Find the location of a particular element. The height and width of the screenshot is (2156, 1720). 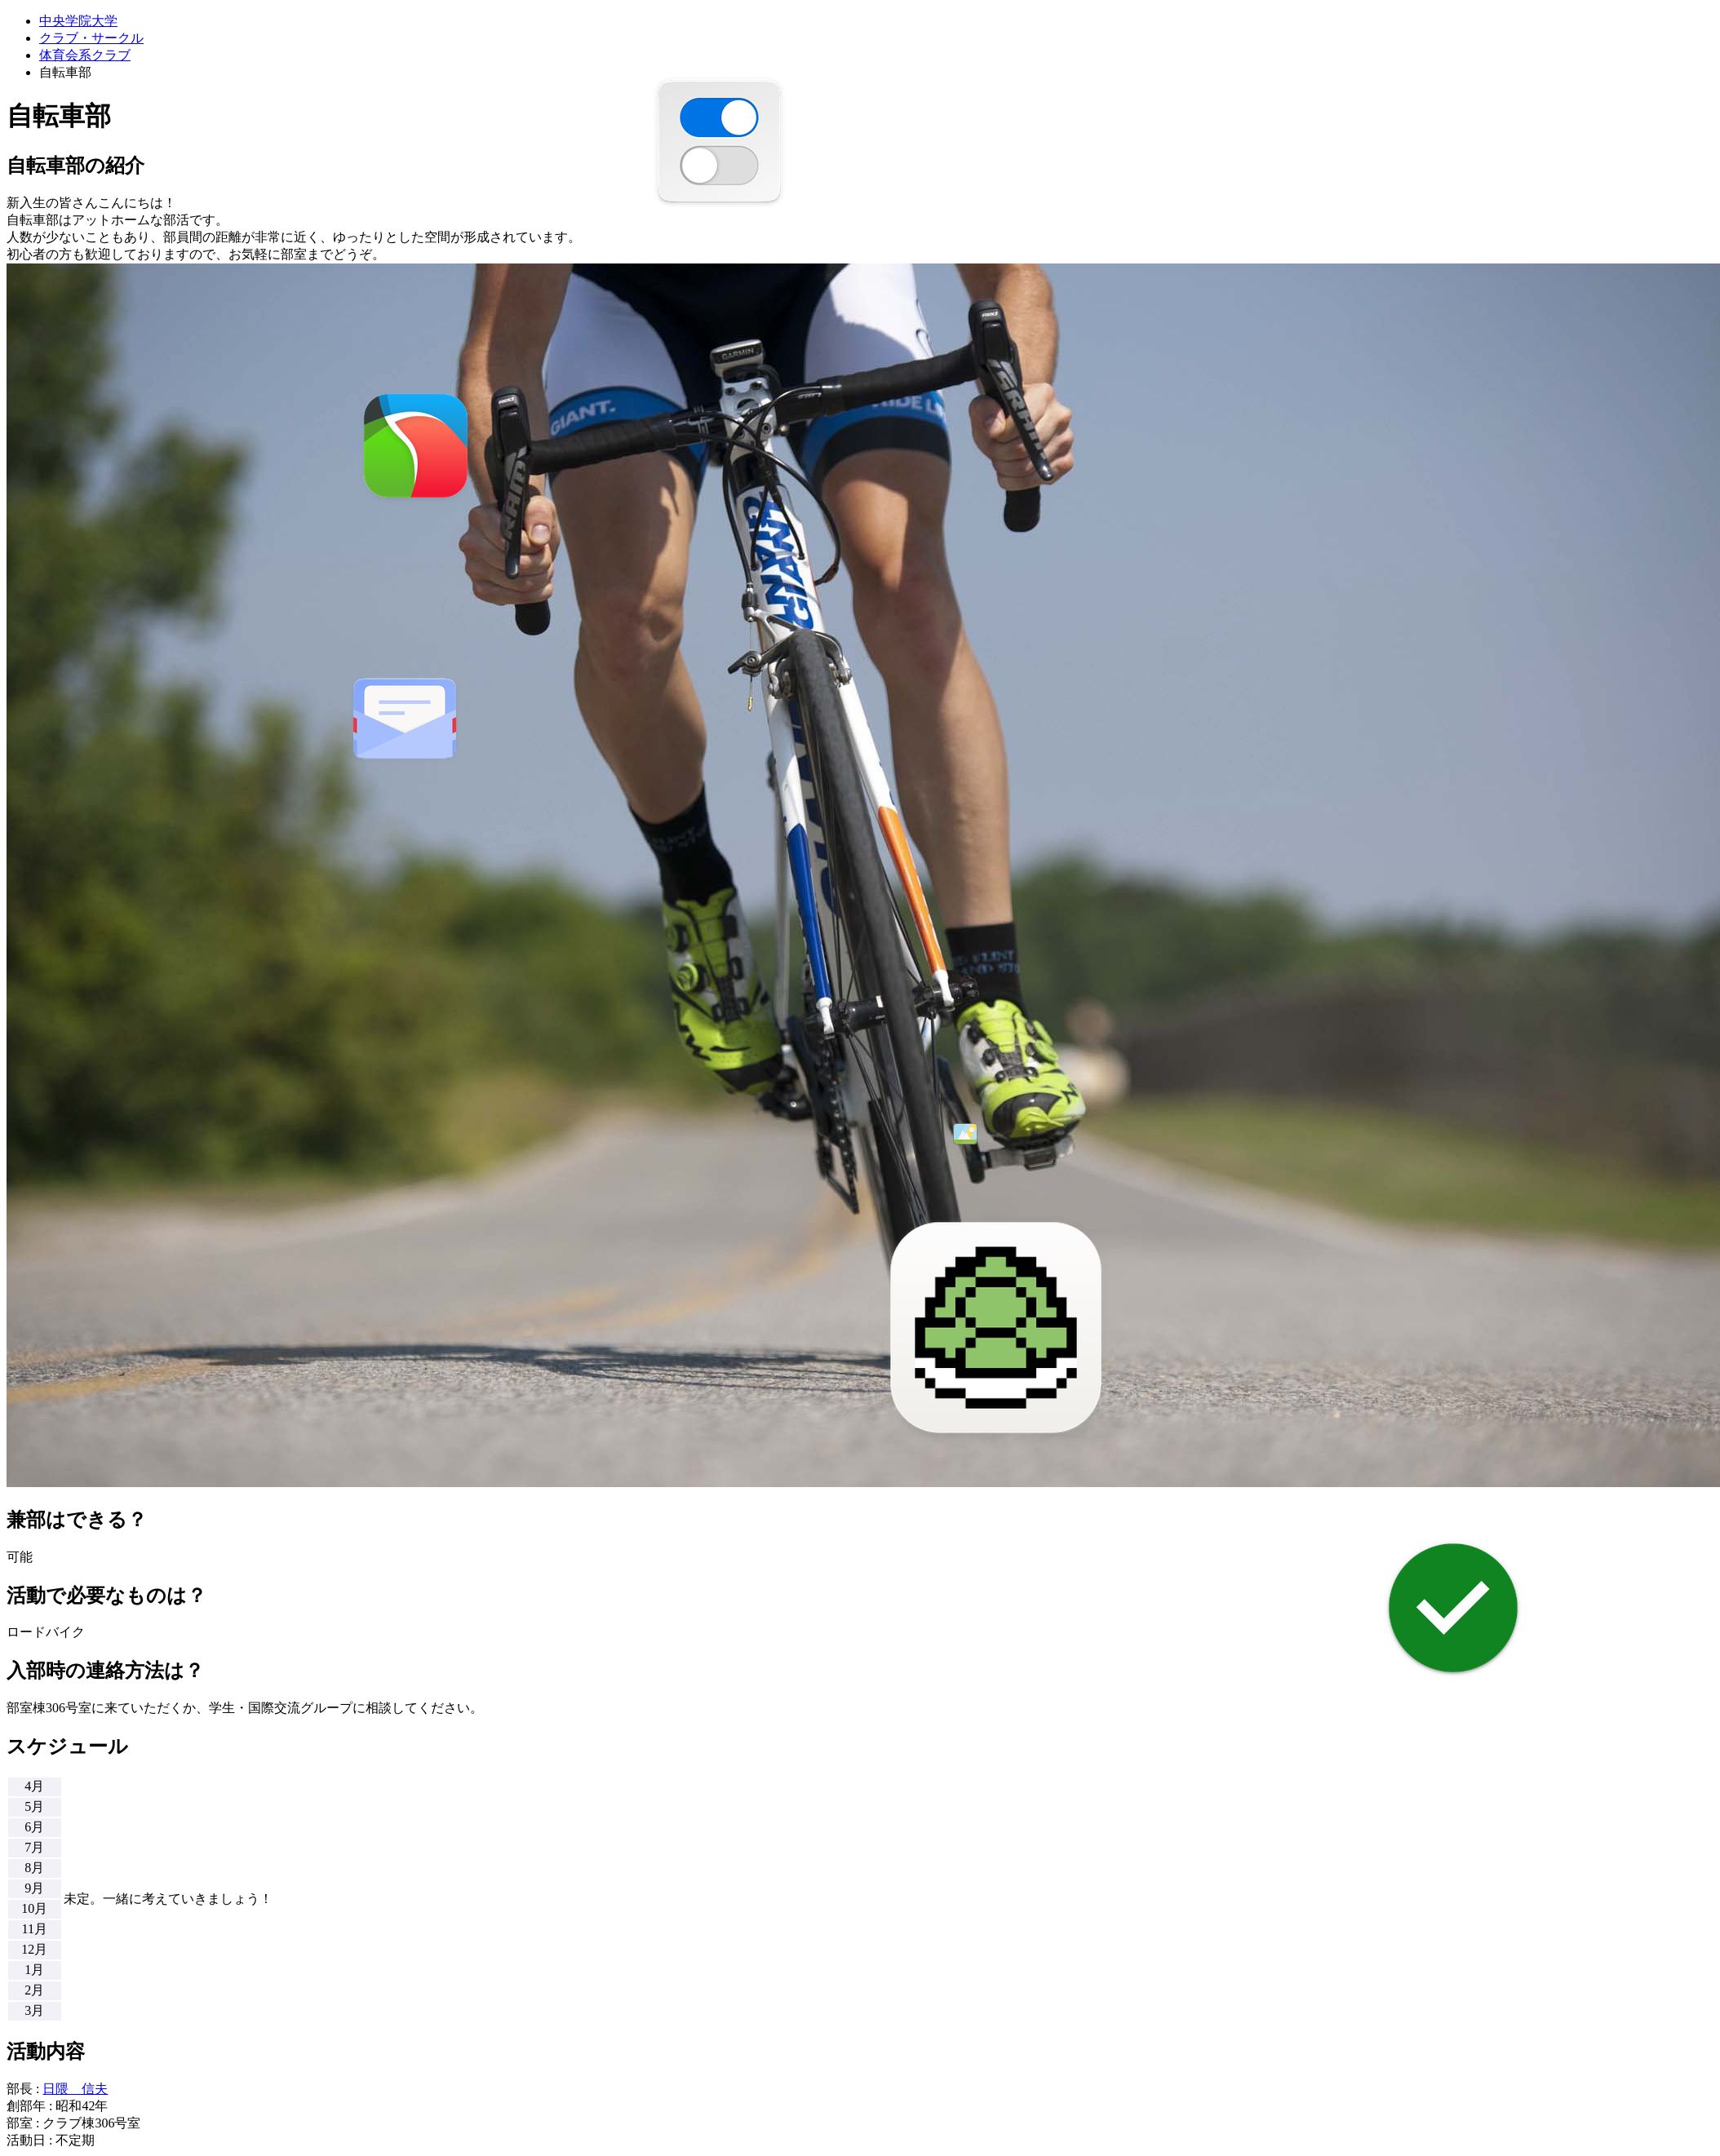

open the photo gallery app is located at coordinates (965, 1134).